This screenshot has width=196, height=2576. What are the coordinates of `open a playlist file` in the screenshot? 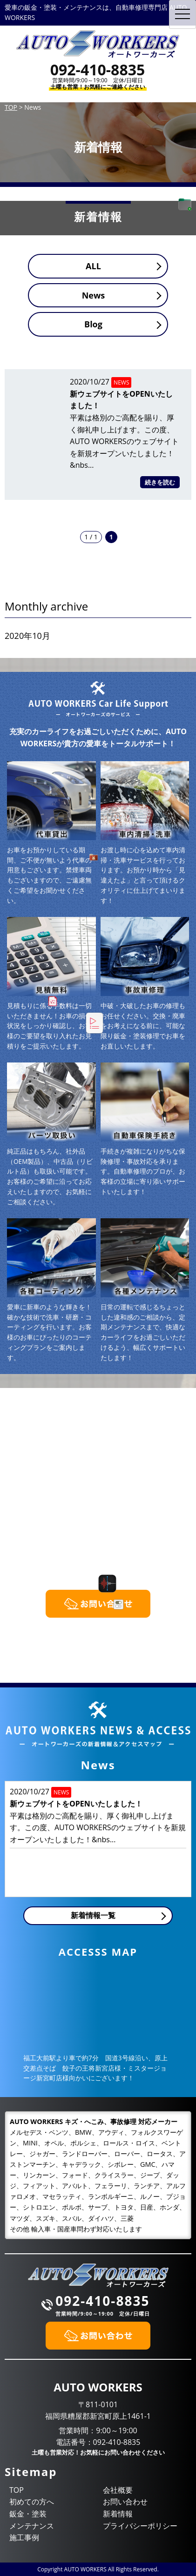 It's located at (95, 1023).